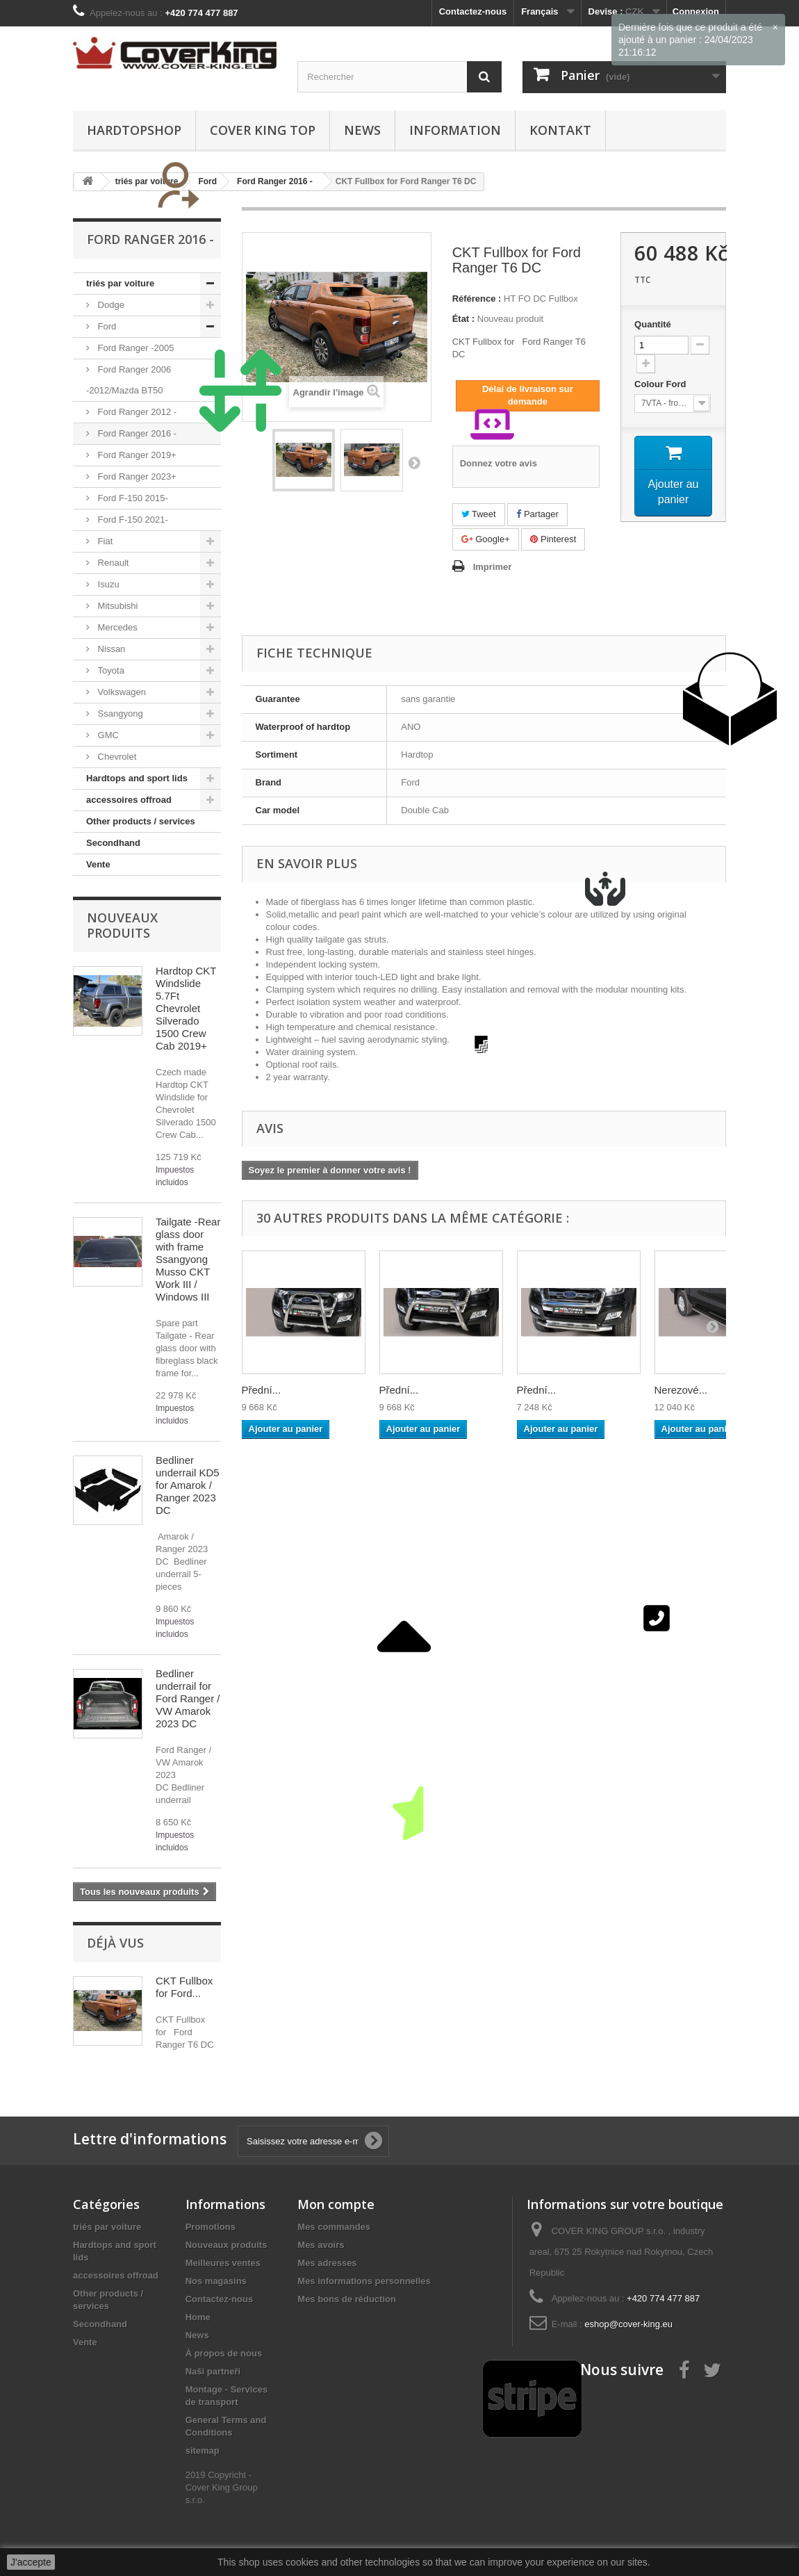 This screenshot has width=799, height=2576. What do you see at coordinates (730, 699) in the screenshot?
I see `open Roundcube webmail client` at bounding box center [730, 699].